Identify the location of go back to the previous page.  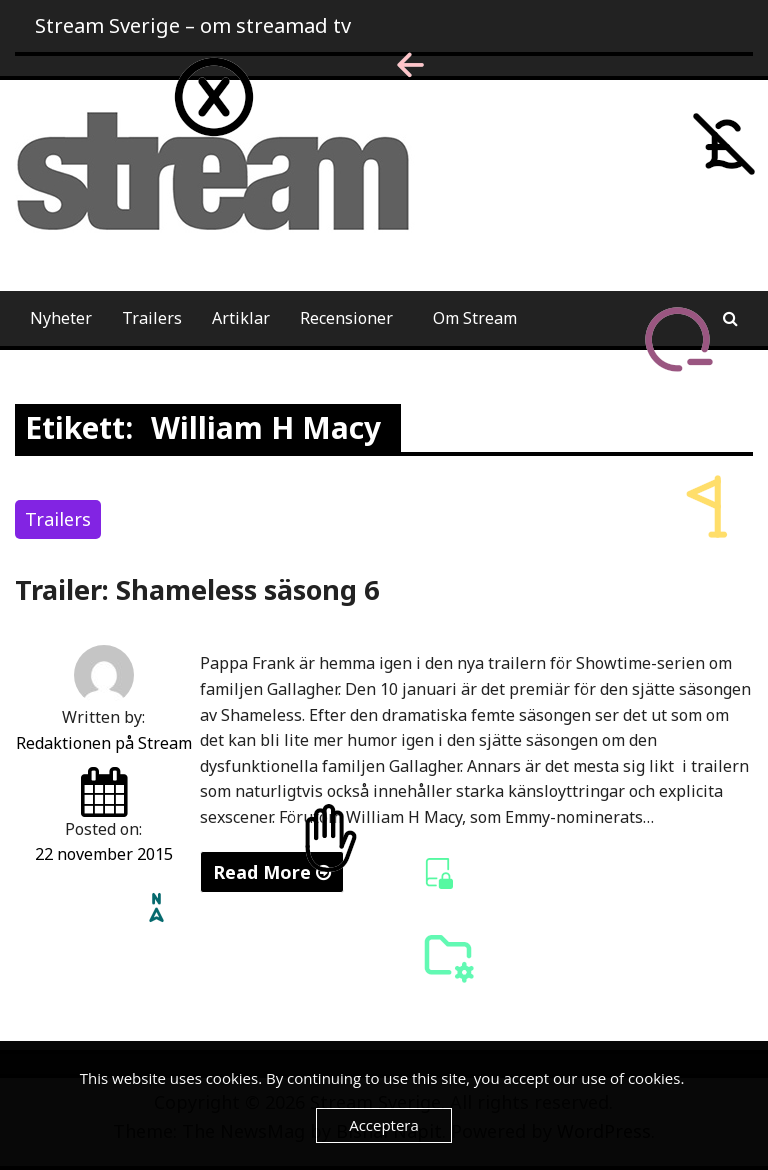
(411, 65).